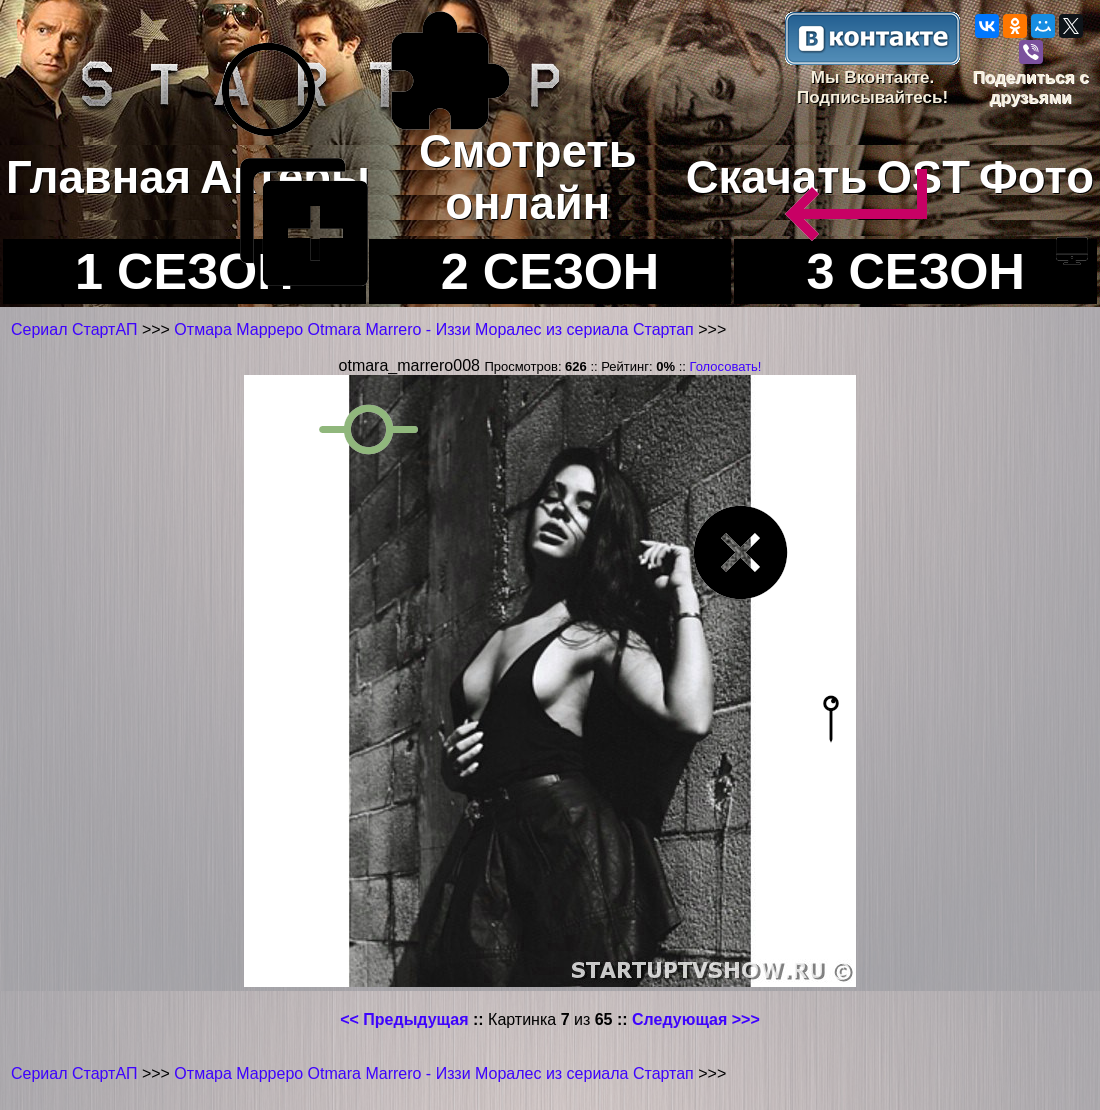 This screenshot has height=1110, width=1100. Describe the element at coordinates (450, 70) in the screenshot. I see `manage browser extensions` at that location.